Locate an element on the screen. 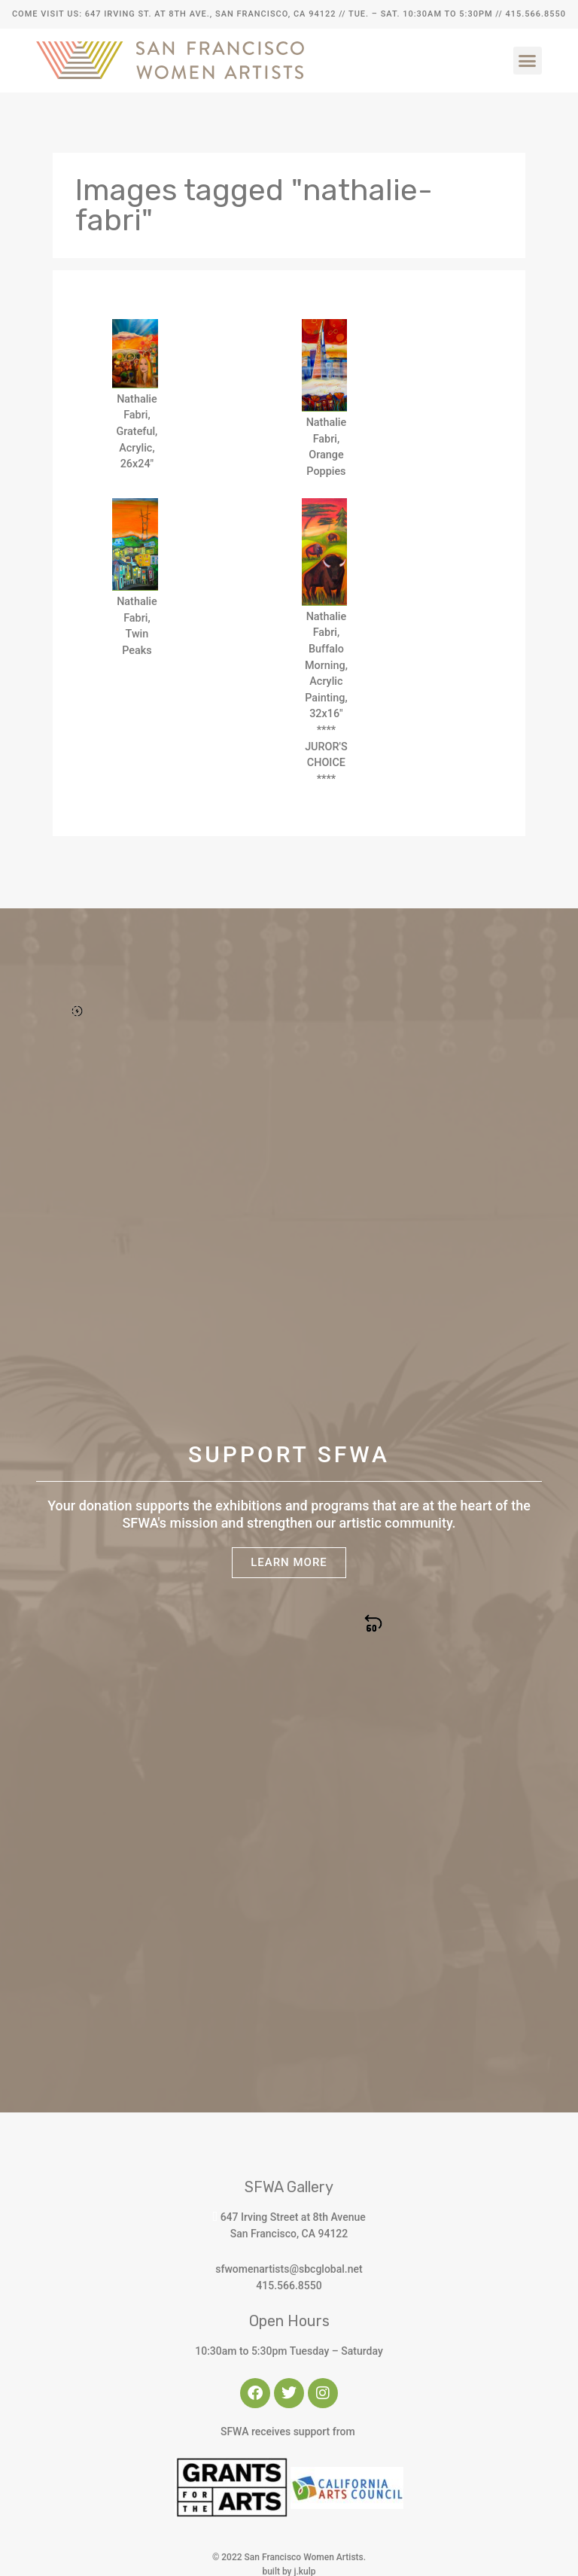 Image resolution: width=578 pixels, height=2576 pixels. rewind 60 seconds is located at coordinates (373, 1623).